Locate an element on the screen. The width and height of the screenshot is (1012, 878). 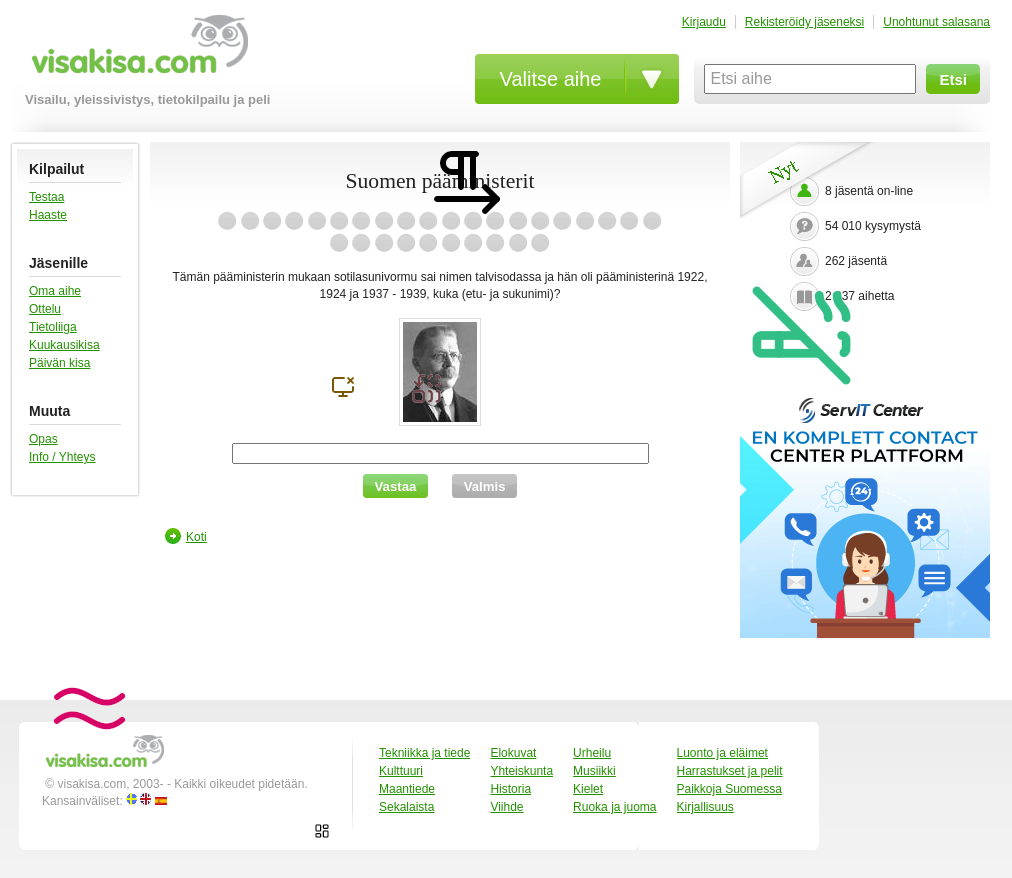
replace all matching instances in a document is located at coordinates (426, 388).